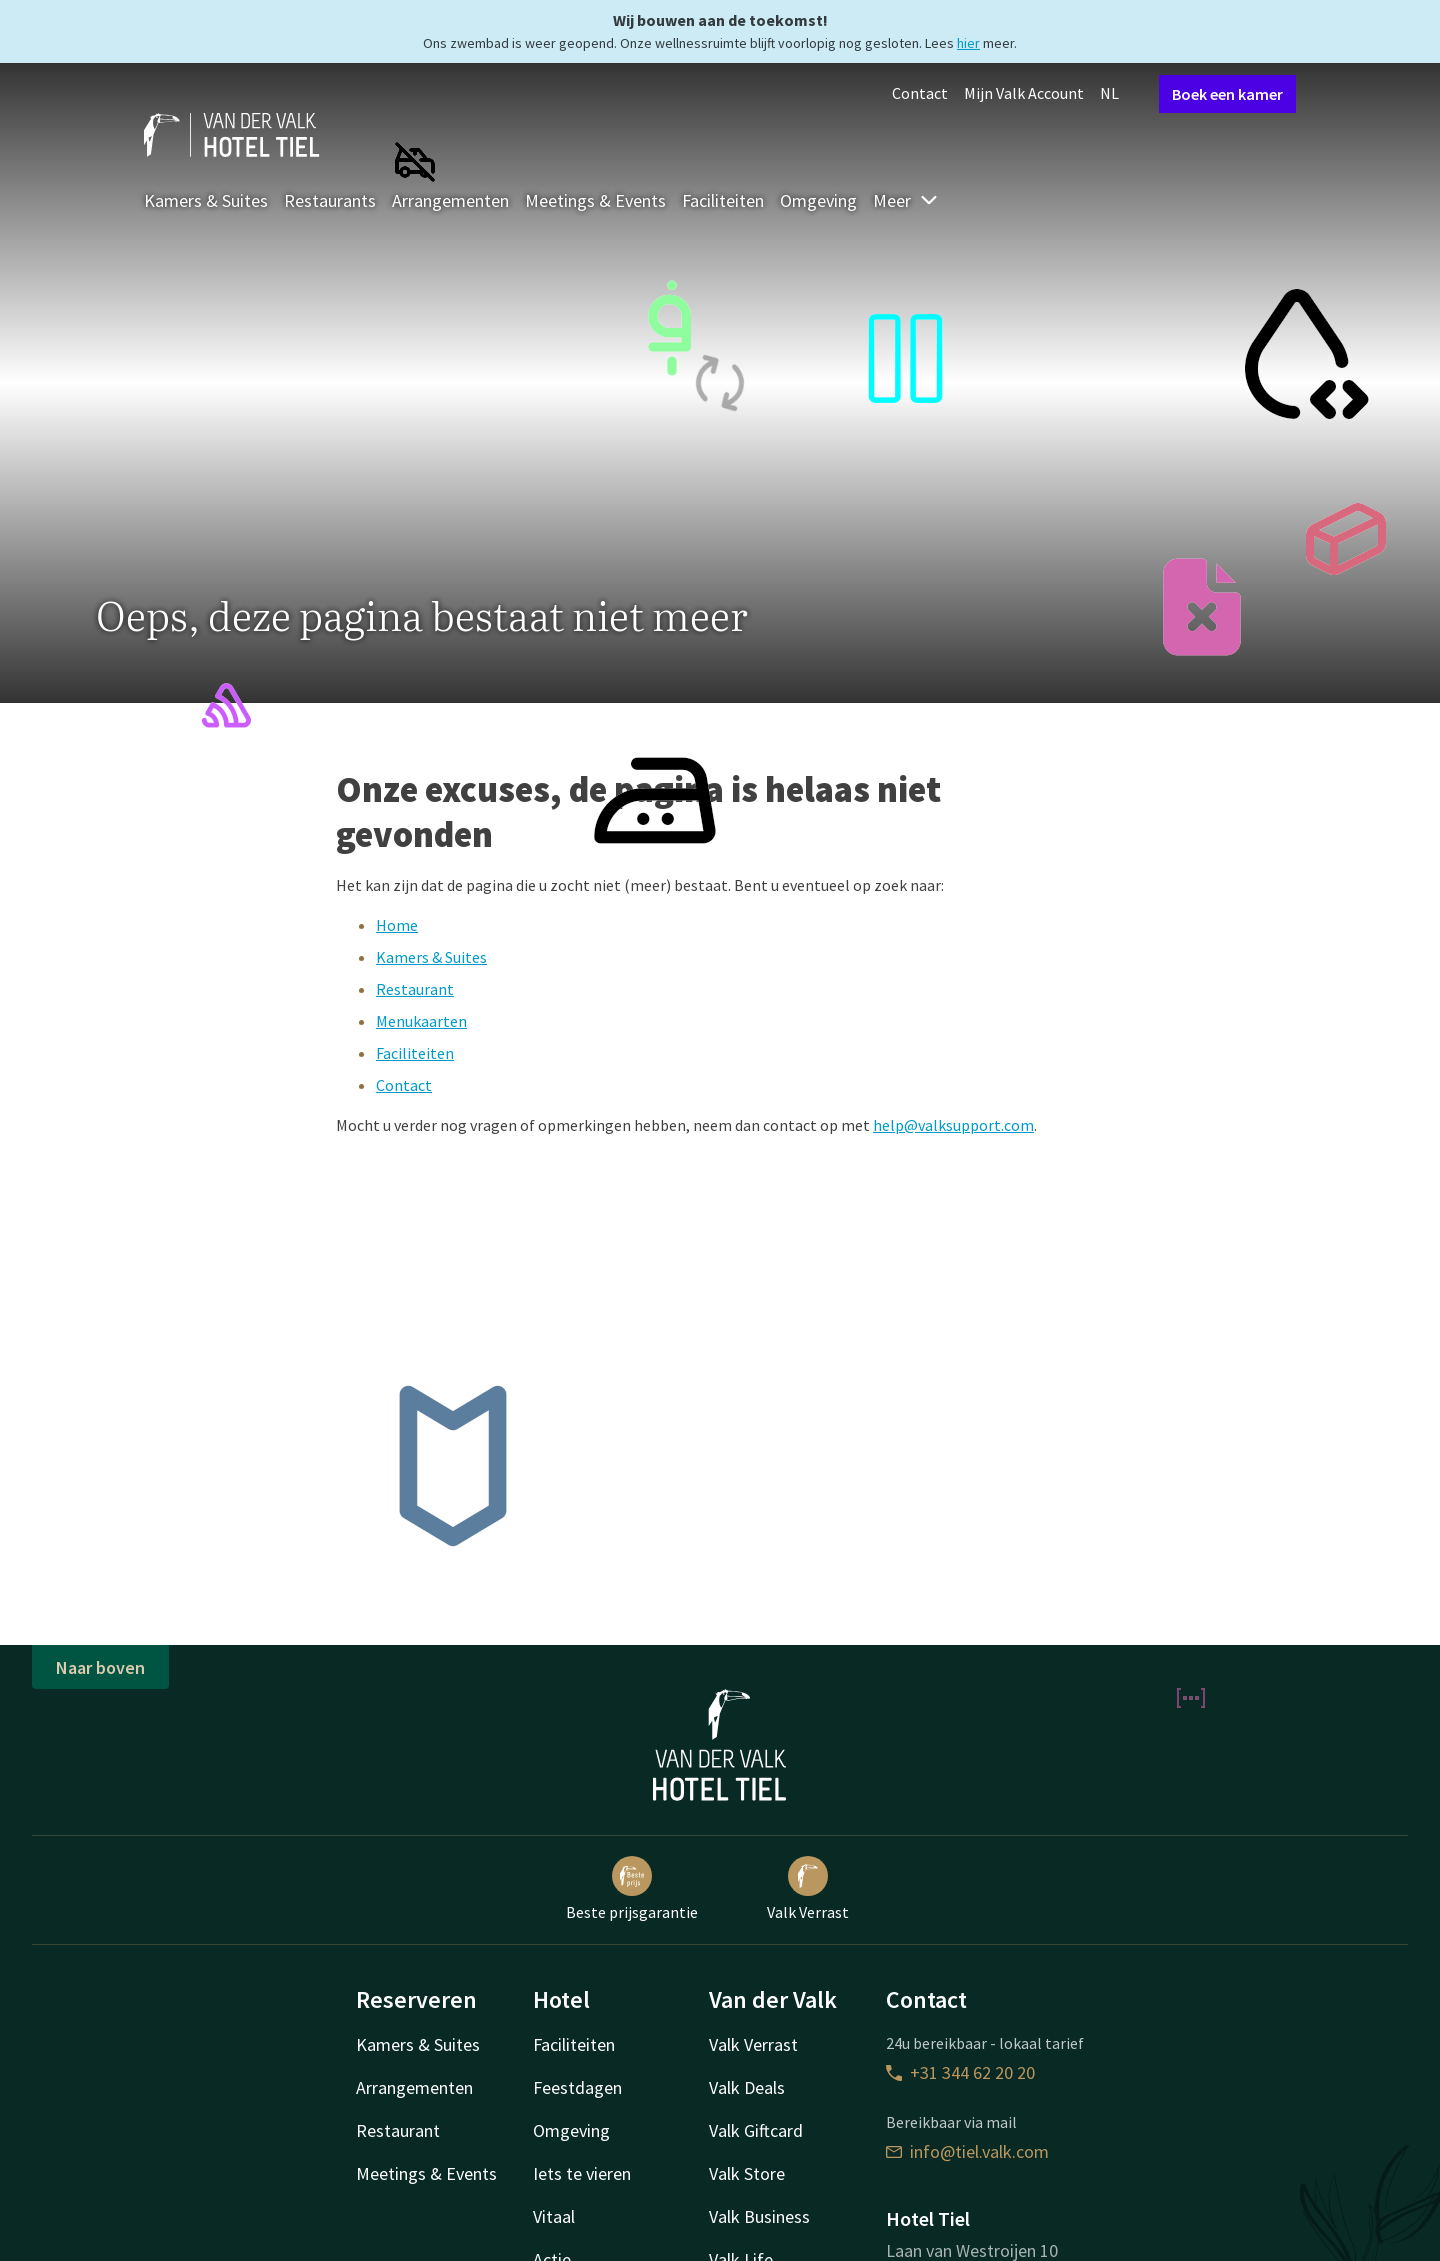  I want to click on view 3D object or model, so click(1346, 535).